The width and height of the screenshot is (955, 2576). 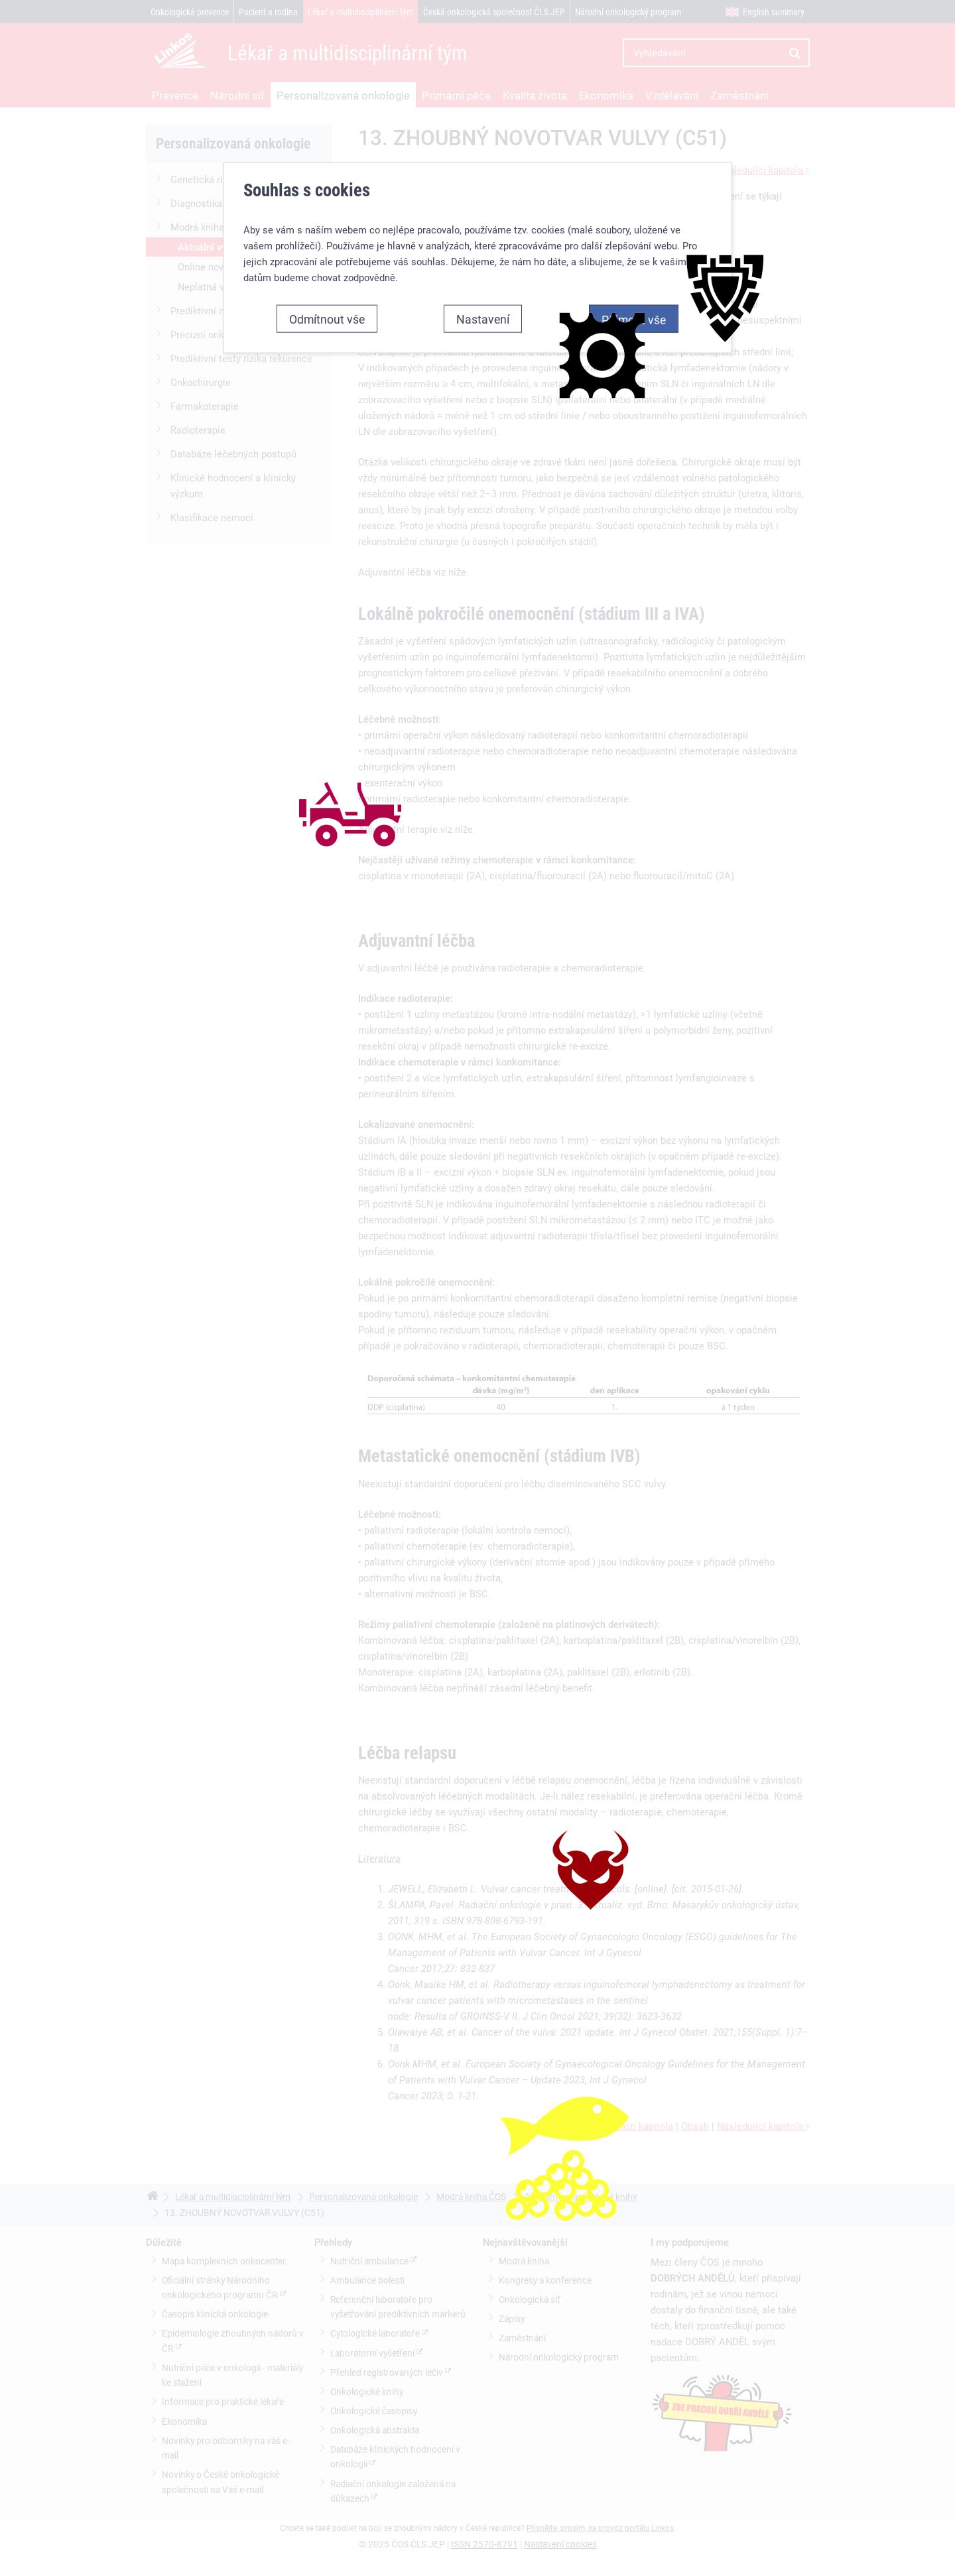 What do you see at coordinates (725, 298) in the screenshot?
I see `indicates protected or secured content` at bounding box center [725, 298].